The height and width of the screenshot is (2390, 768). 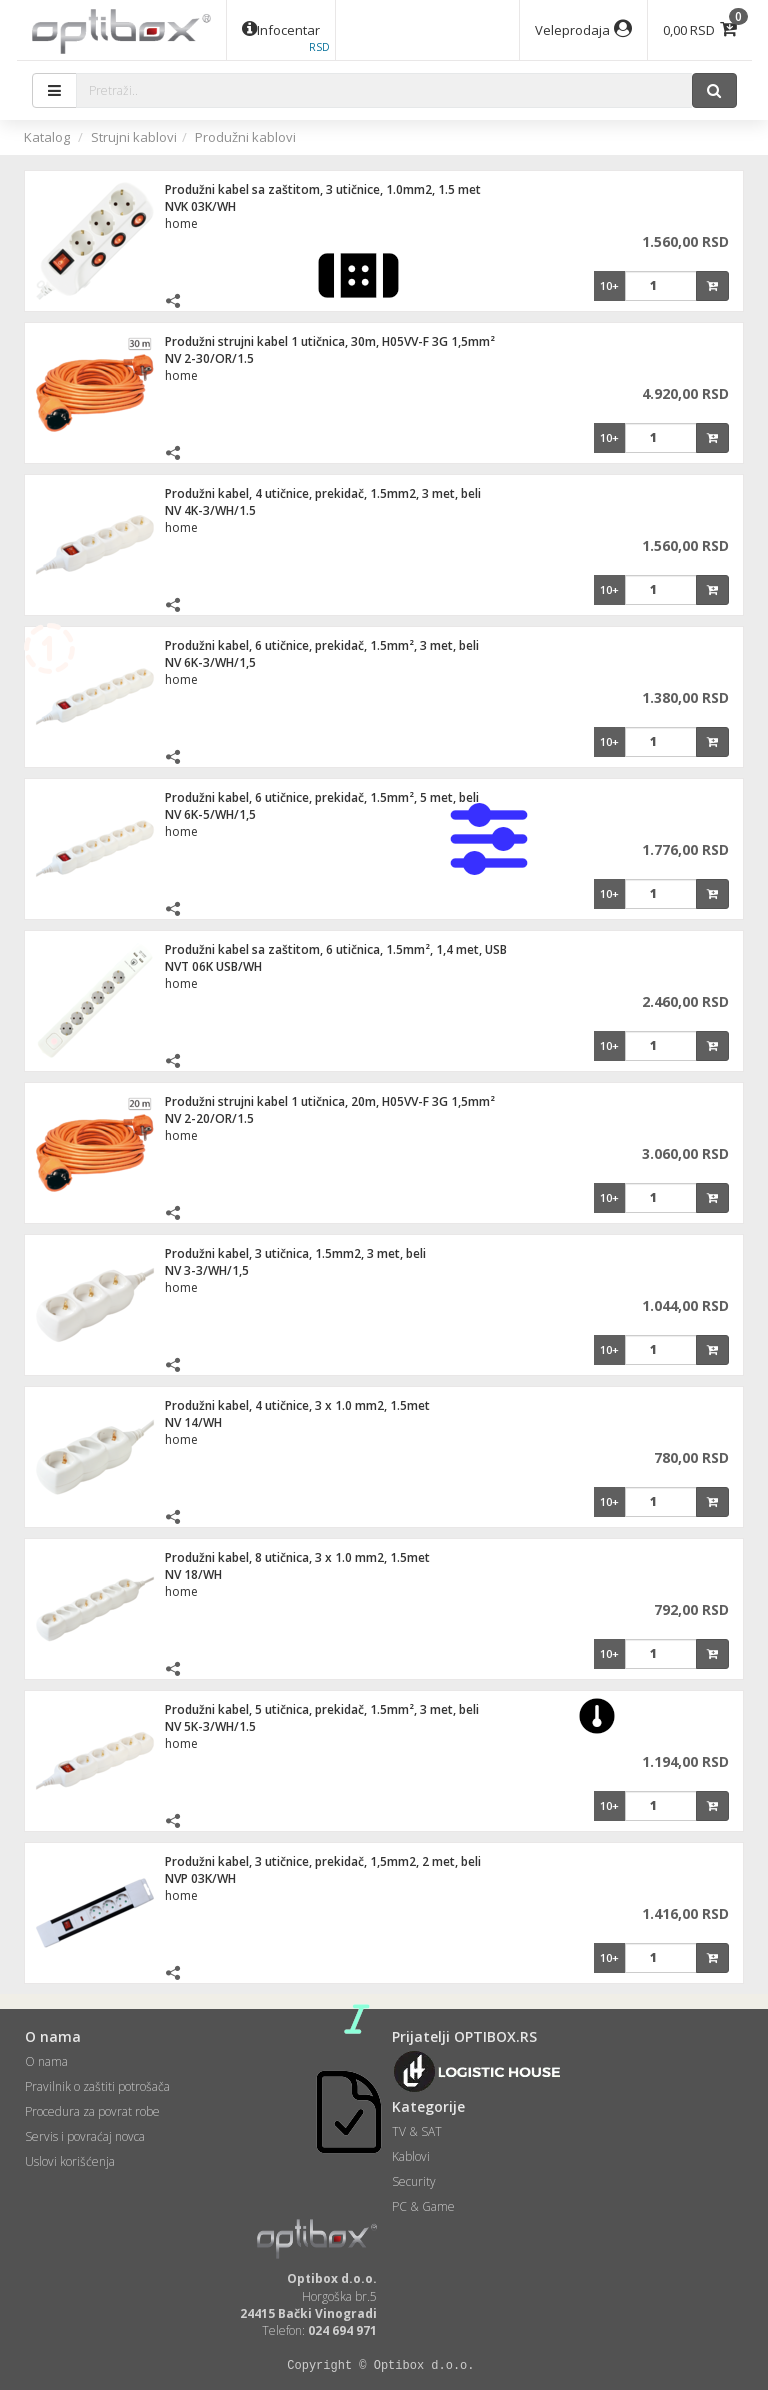 What do you see at coordinates (49, 648) in the screenshot?
I see `indicates step one in a multi-step process` at bounding box center [49, 648].